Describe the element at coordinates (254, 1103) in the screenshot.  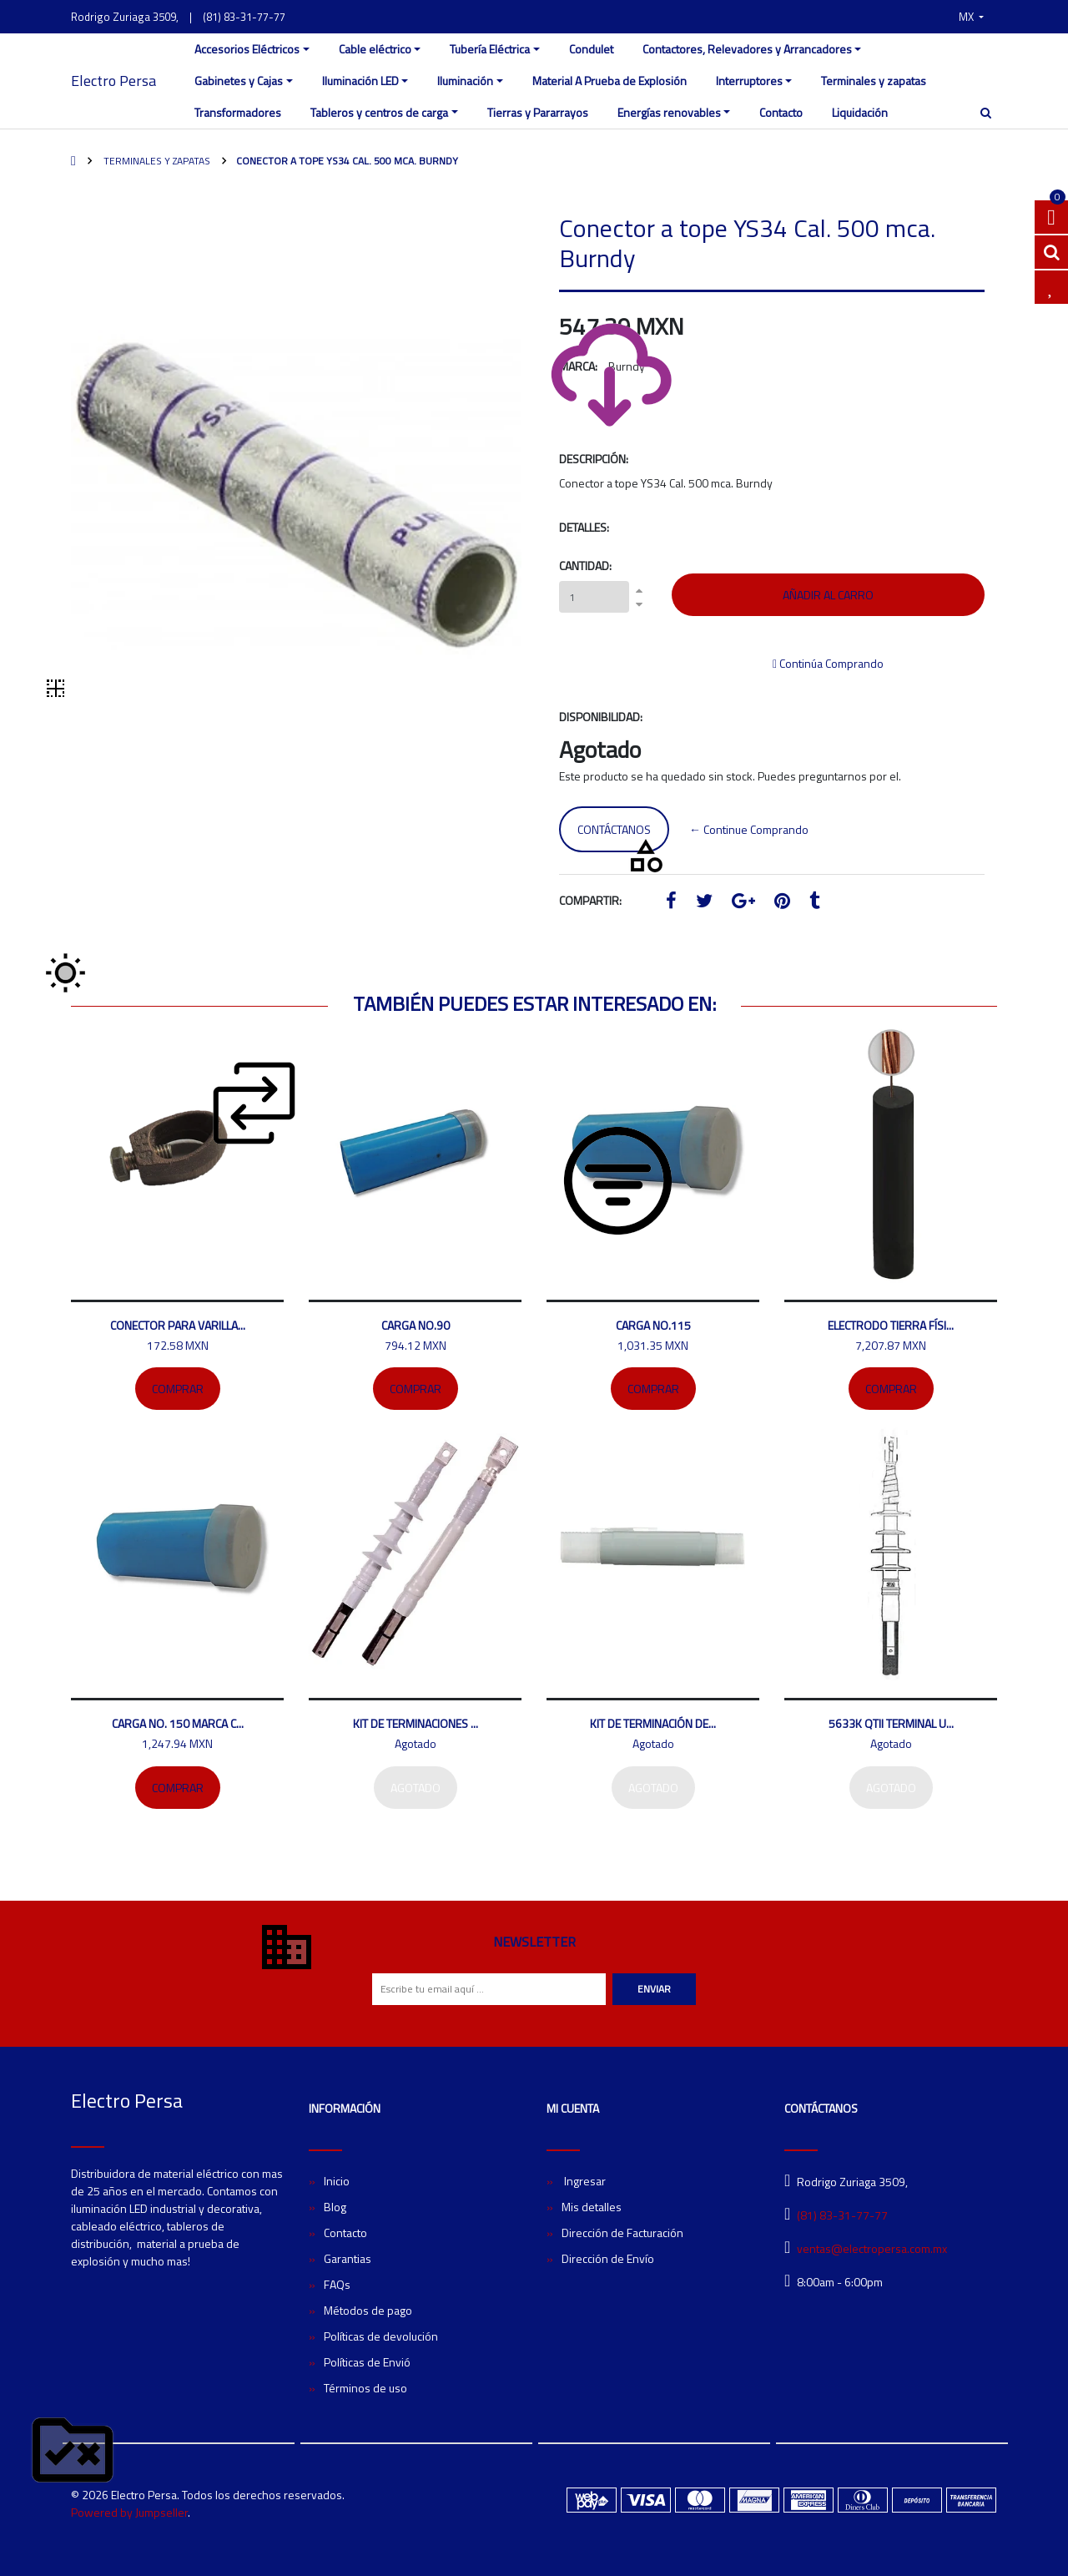
I see `swap or exchange items` at that location.